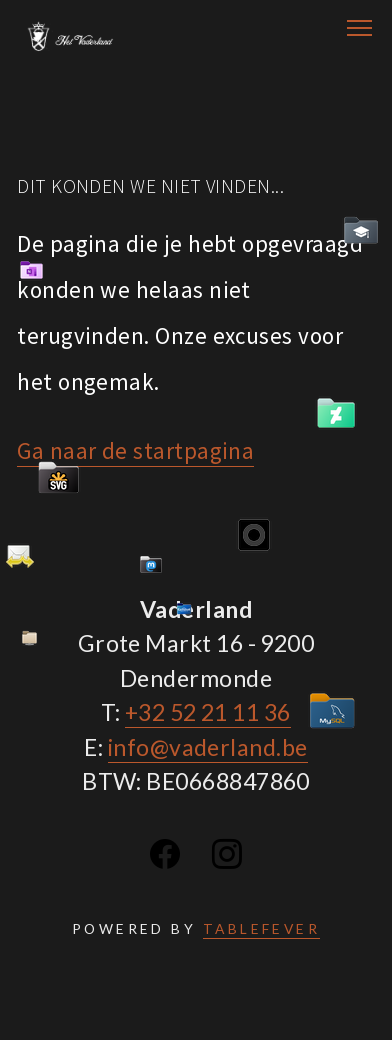  I want to click on open folder containing Microsoft OneNote files, so click(31, 270).